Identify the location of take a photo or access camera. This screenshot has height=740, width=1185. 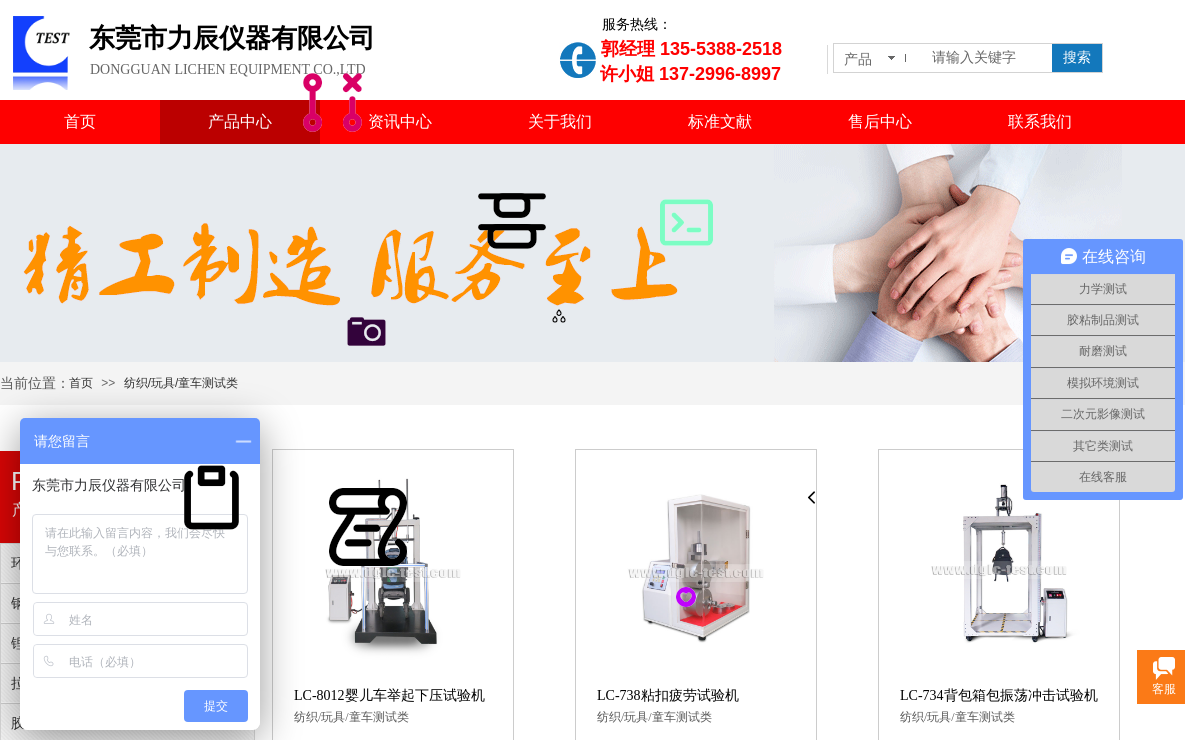
(366, 331).